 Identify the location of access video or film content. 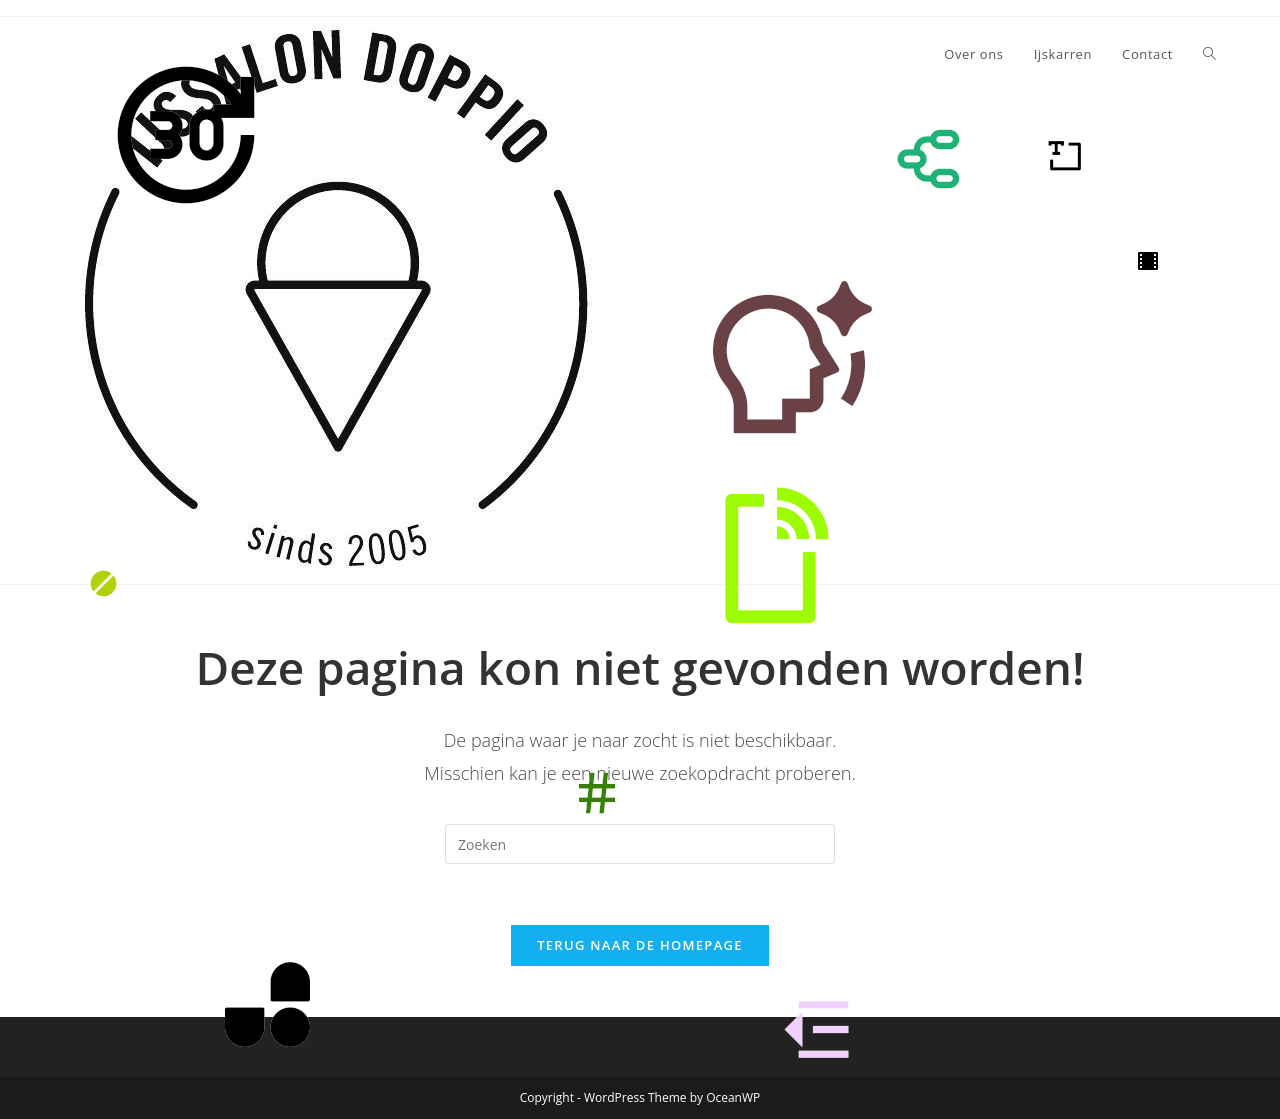
(1148, 261).